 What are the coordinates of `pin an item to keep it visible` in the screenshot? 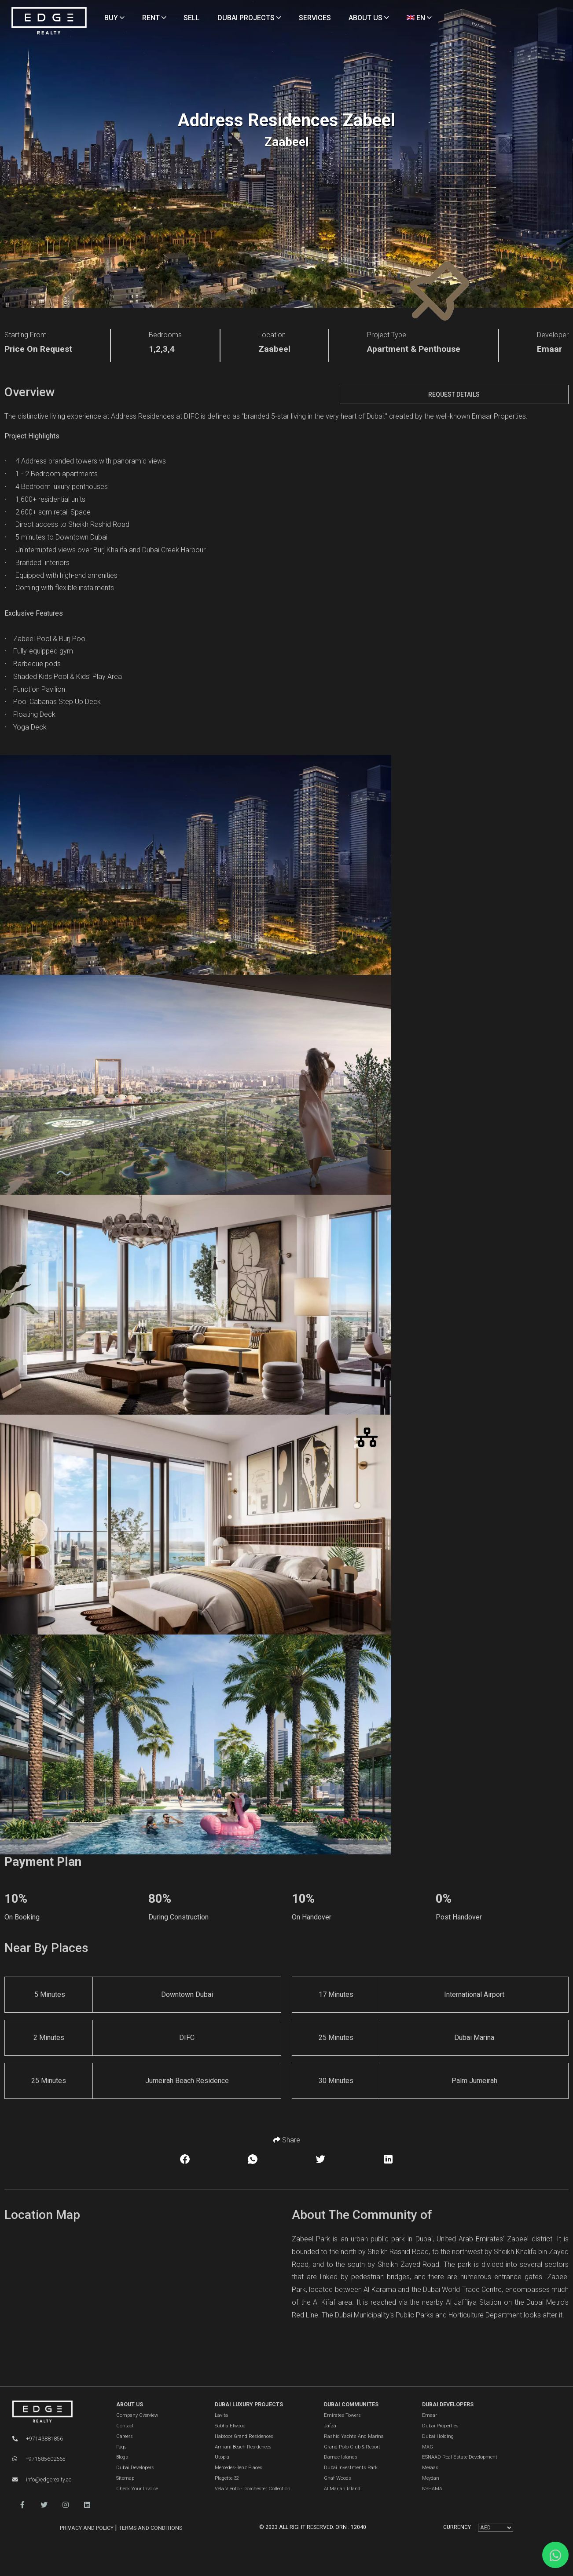 It's located at (437, 293).